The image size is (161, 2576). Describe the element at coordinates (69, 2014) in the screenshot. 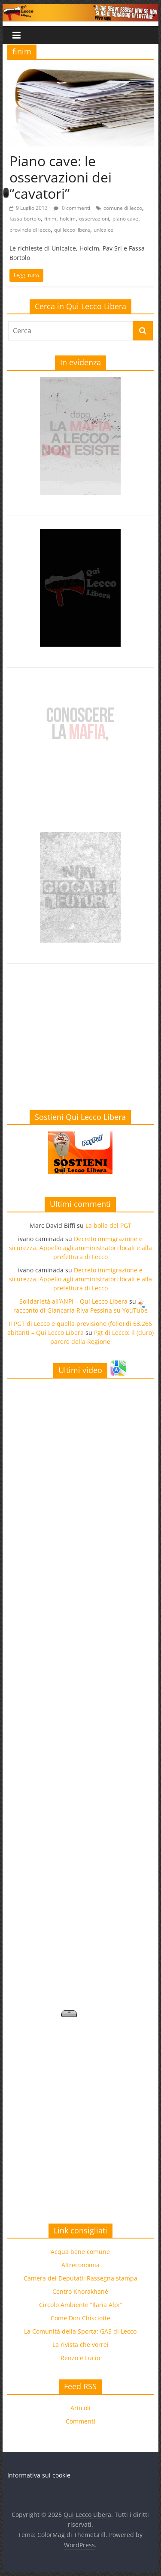

I see `mac mini device in finder sidebar` at that location.